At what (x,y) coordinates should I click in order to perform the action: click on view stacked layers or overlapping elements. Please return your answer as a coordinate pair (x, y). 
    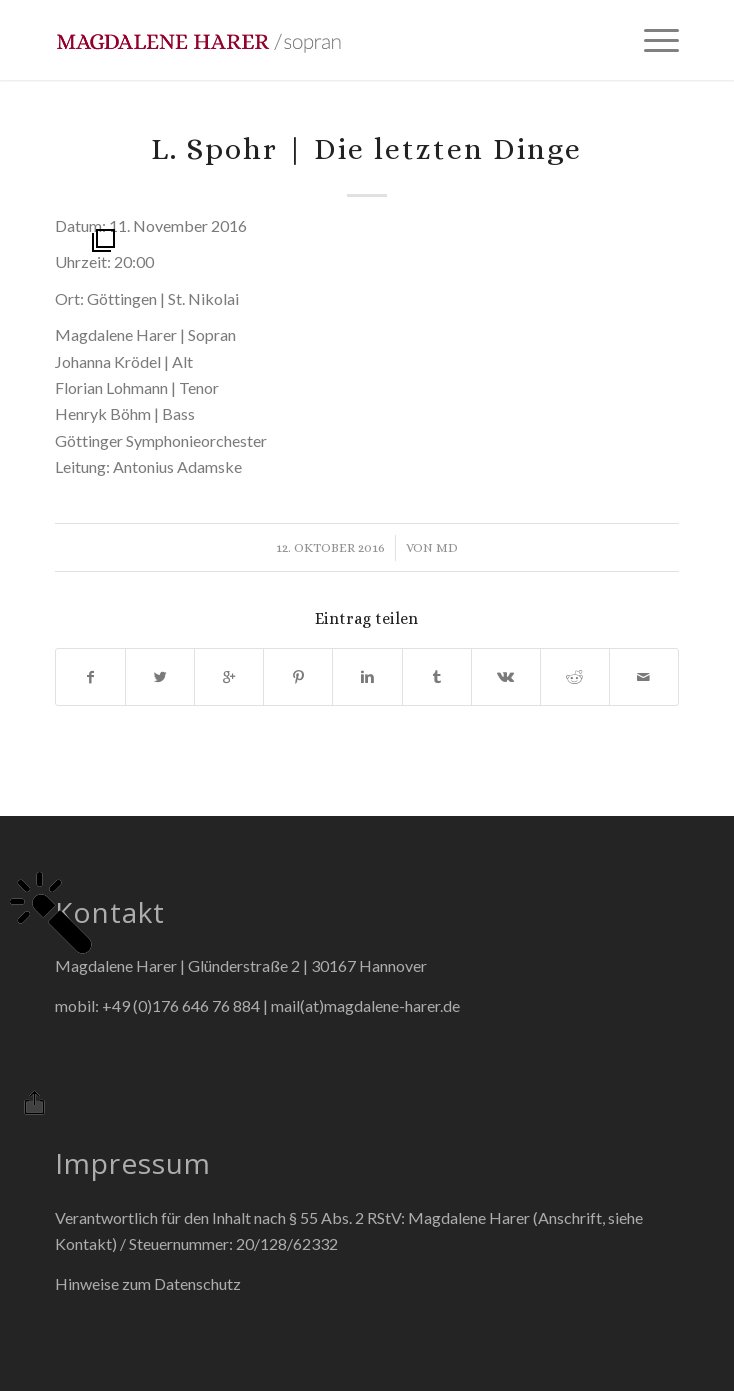
    Looking at the image, I should click on (103, 240).